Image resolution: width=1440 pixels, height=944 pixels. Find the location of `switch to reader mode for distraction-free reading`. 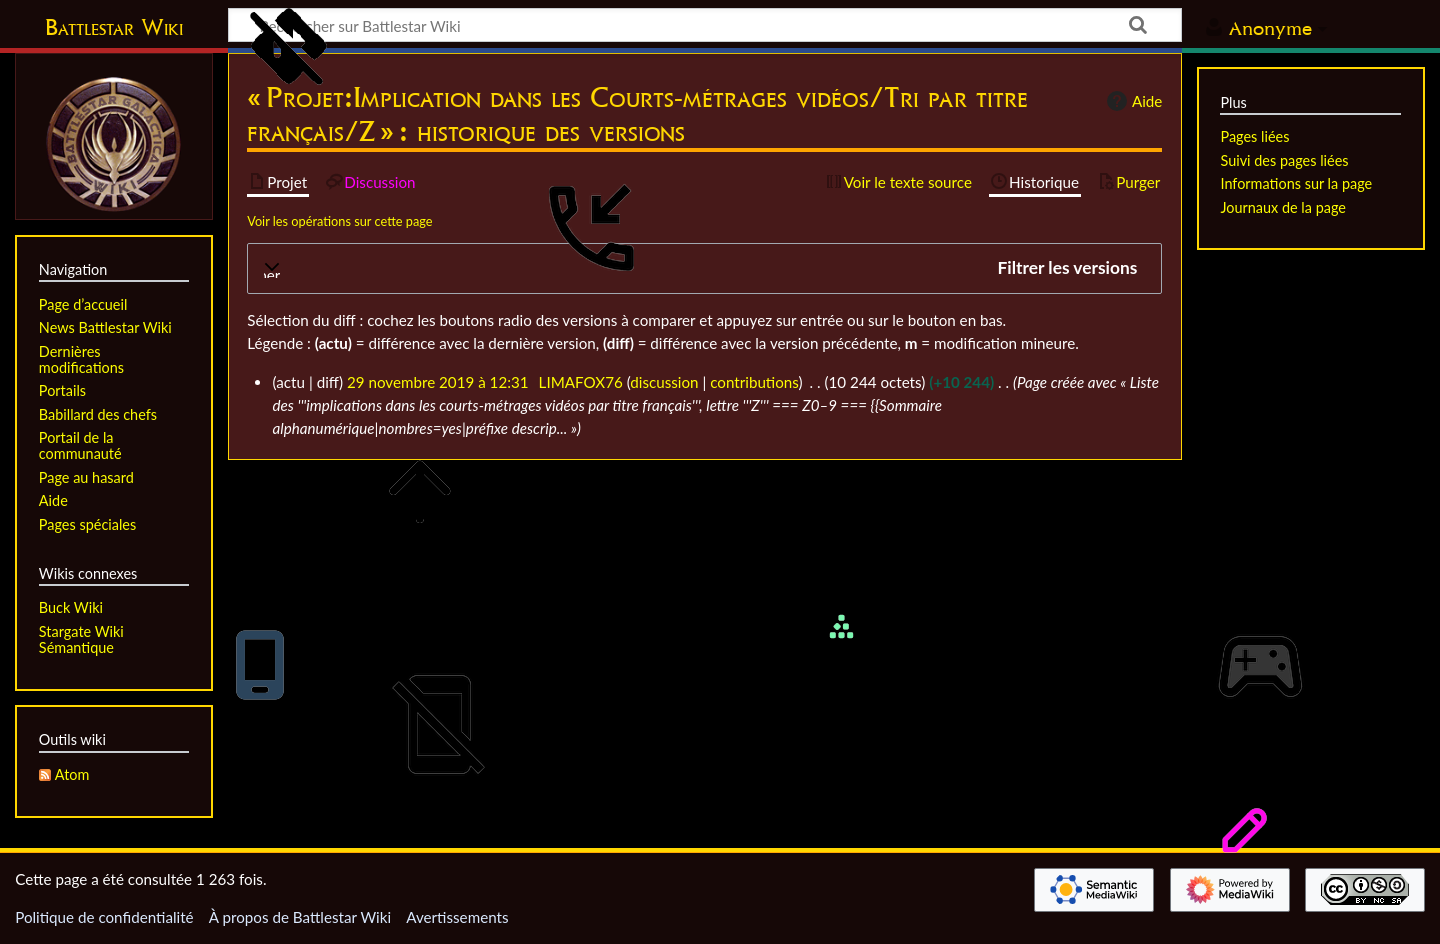

switch to reader mode for distraction-free reading is located at coordinates (960, 764).